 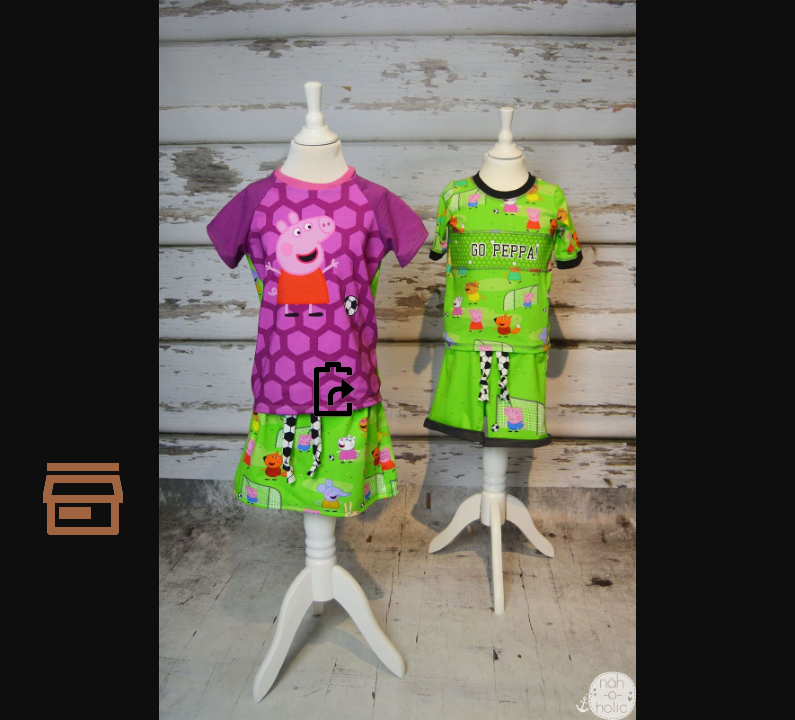 I want to click on browse or open the store, so click(x=83, y=499).